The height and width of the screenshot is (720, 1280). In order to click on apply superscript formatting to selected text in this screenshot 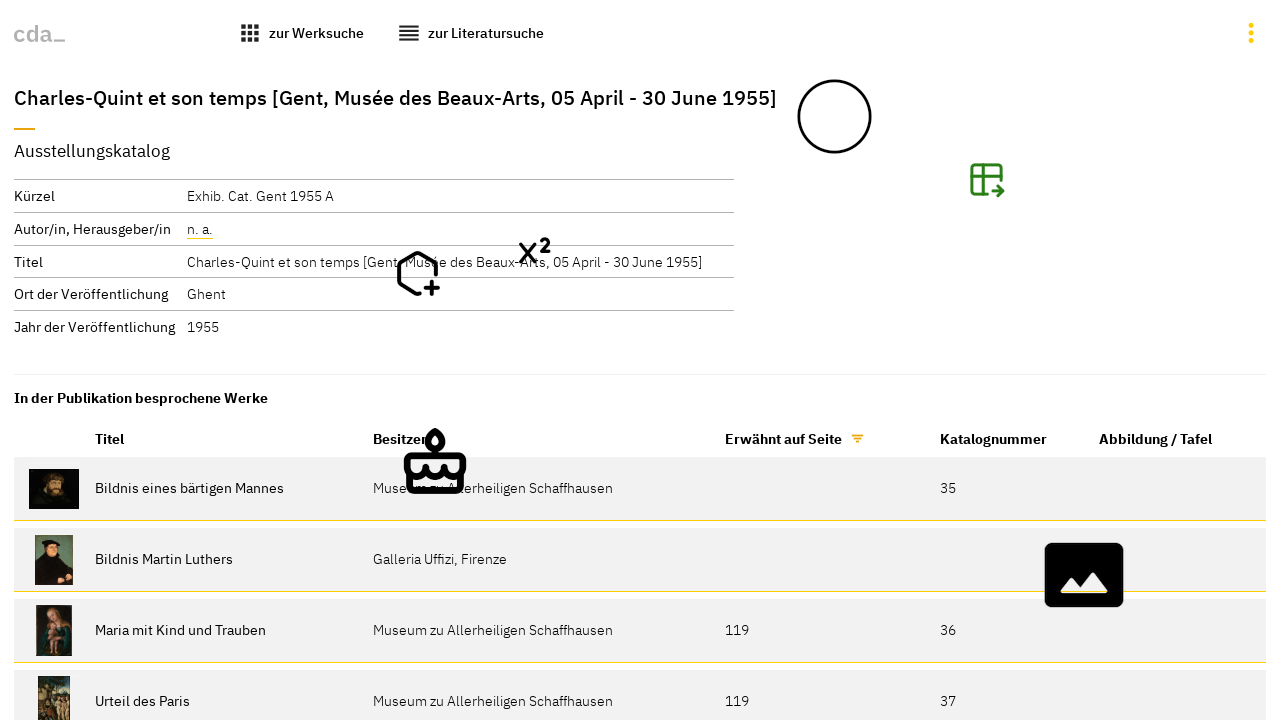, I will do `click(533, 253)`.